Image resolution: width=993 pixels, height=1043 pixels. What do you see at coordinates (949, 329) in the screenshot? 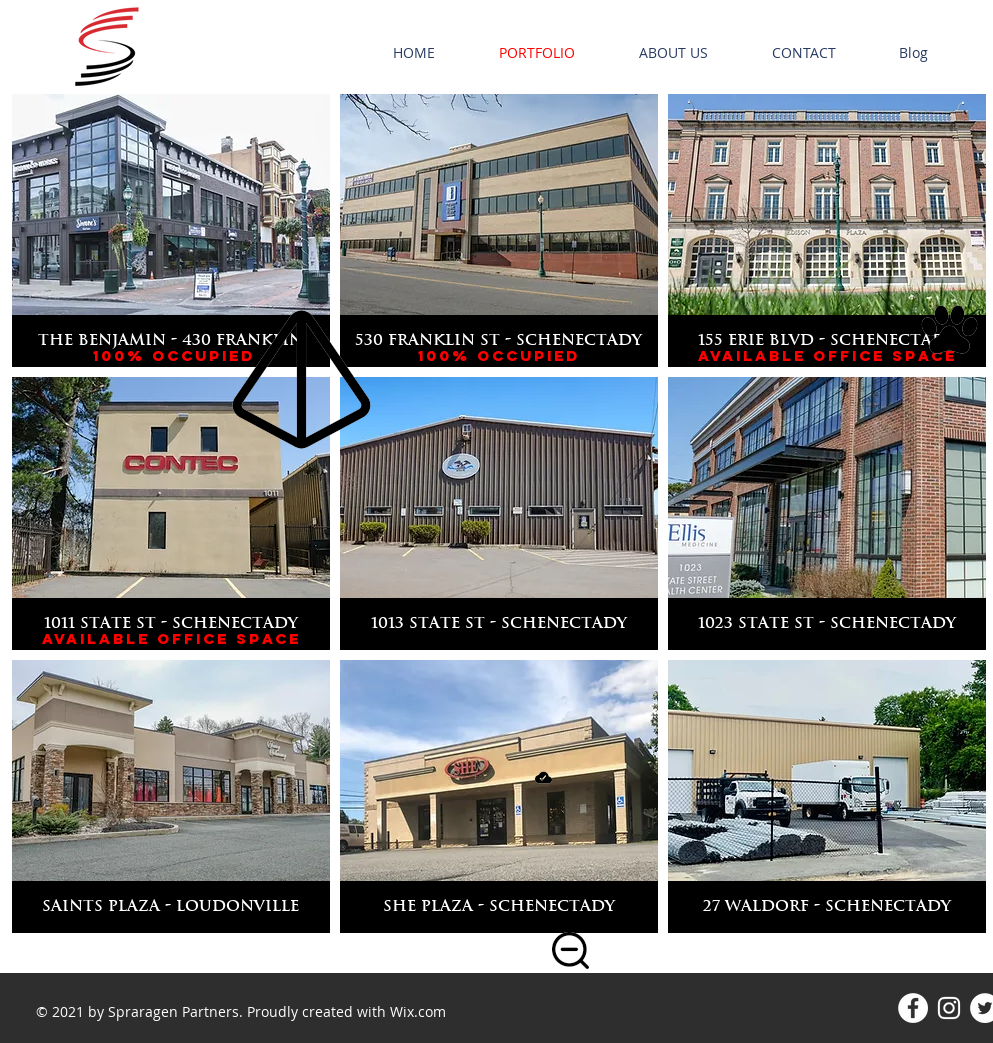
I see `access pet-related features or settings` at bounding box center [949, 329].